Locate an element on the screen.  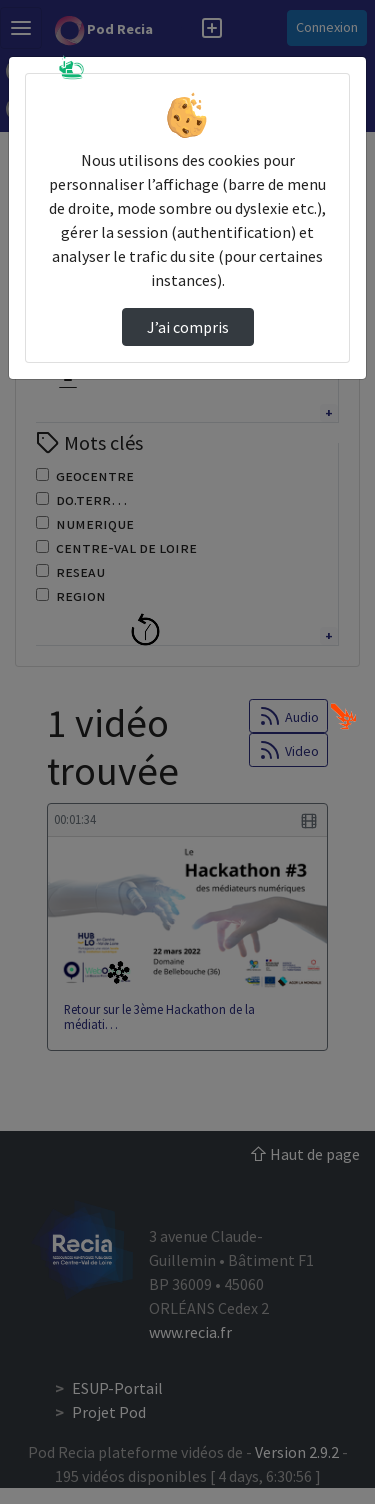
activate cooling or air conditioning mode is located at coordinates (118, 972).